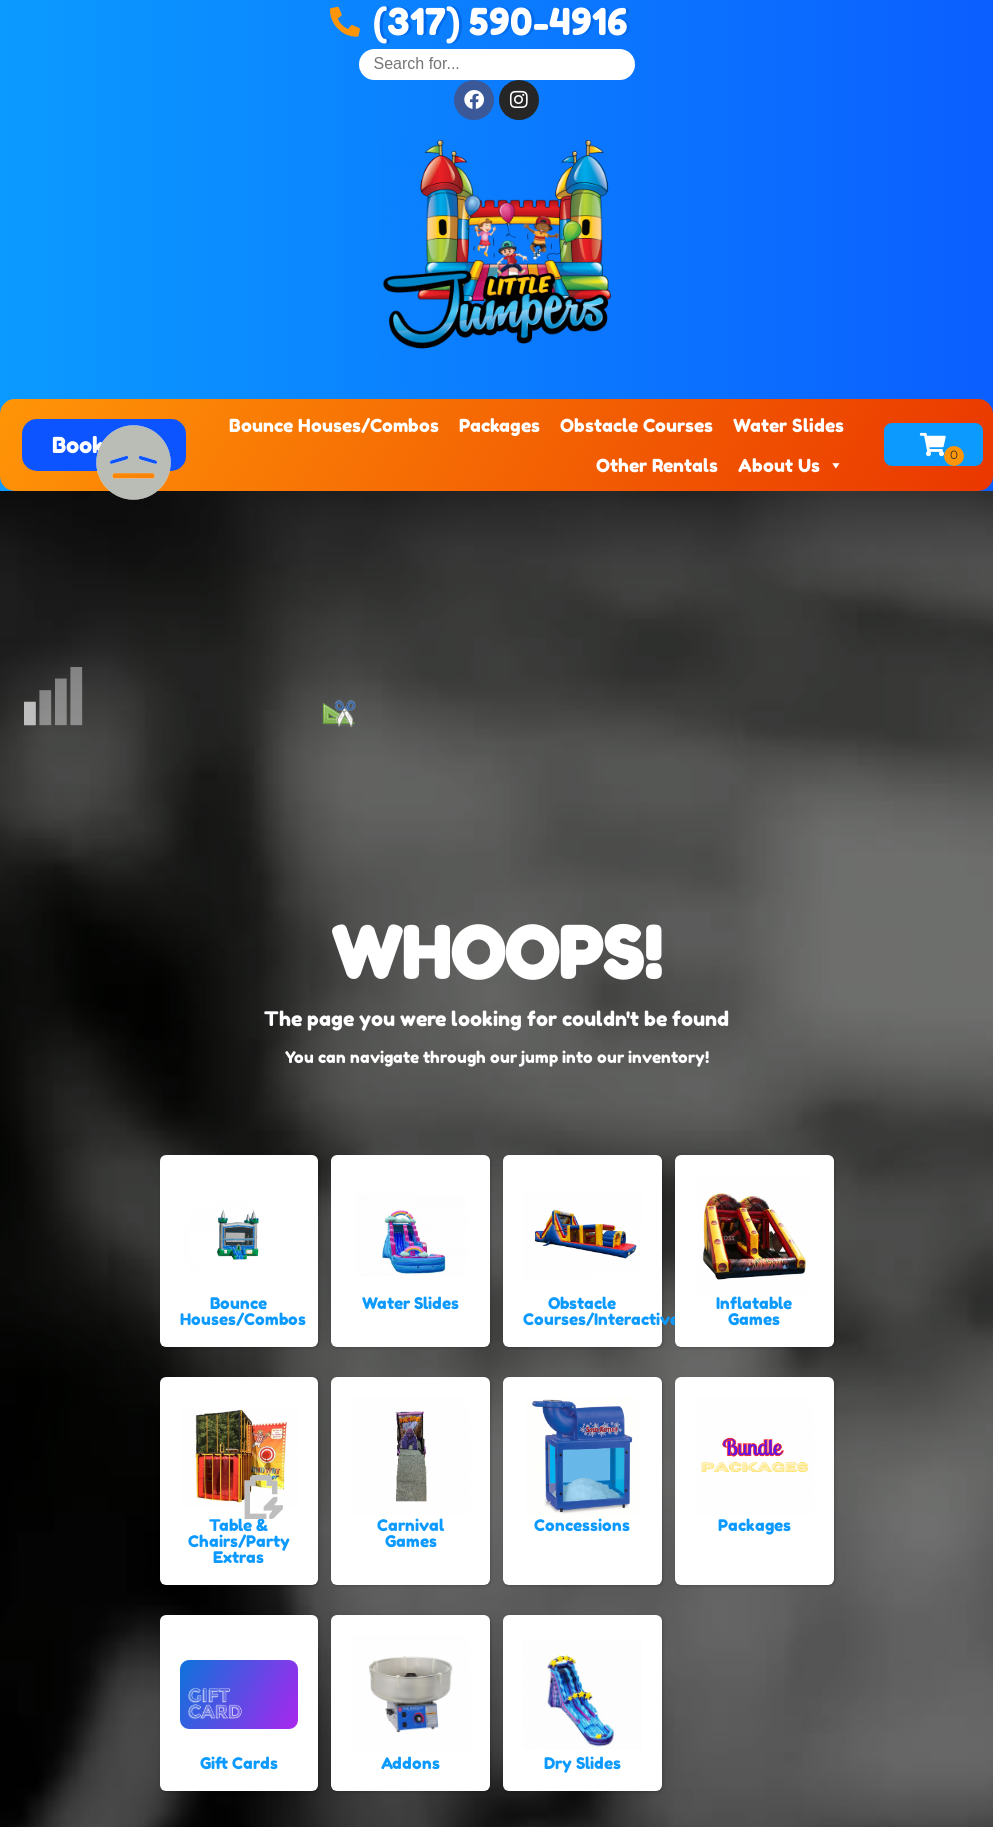 Image resolution: width=993 pixels, height=1827 pixels. What do you see at coordinates (133, 462) in the screenshot?
I see `indicates user is tired or exhausted` at bounding box center [133, 462].